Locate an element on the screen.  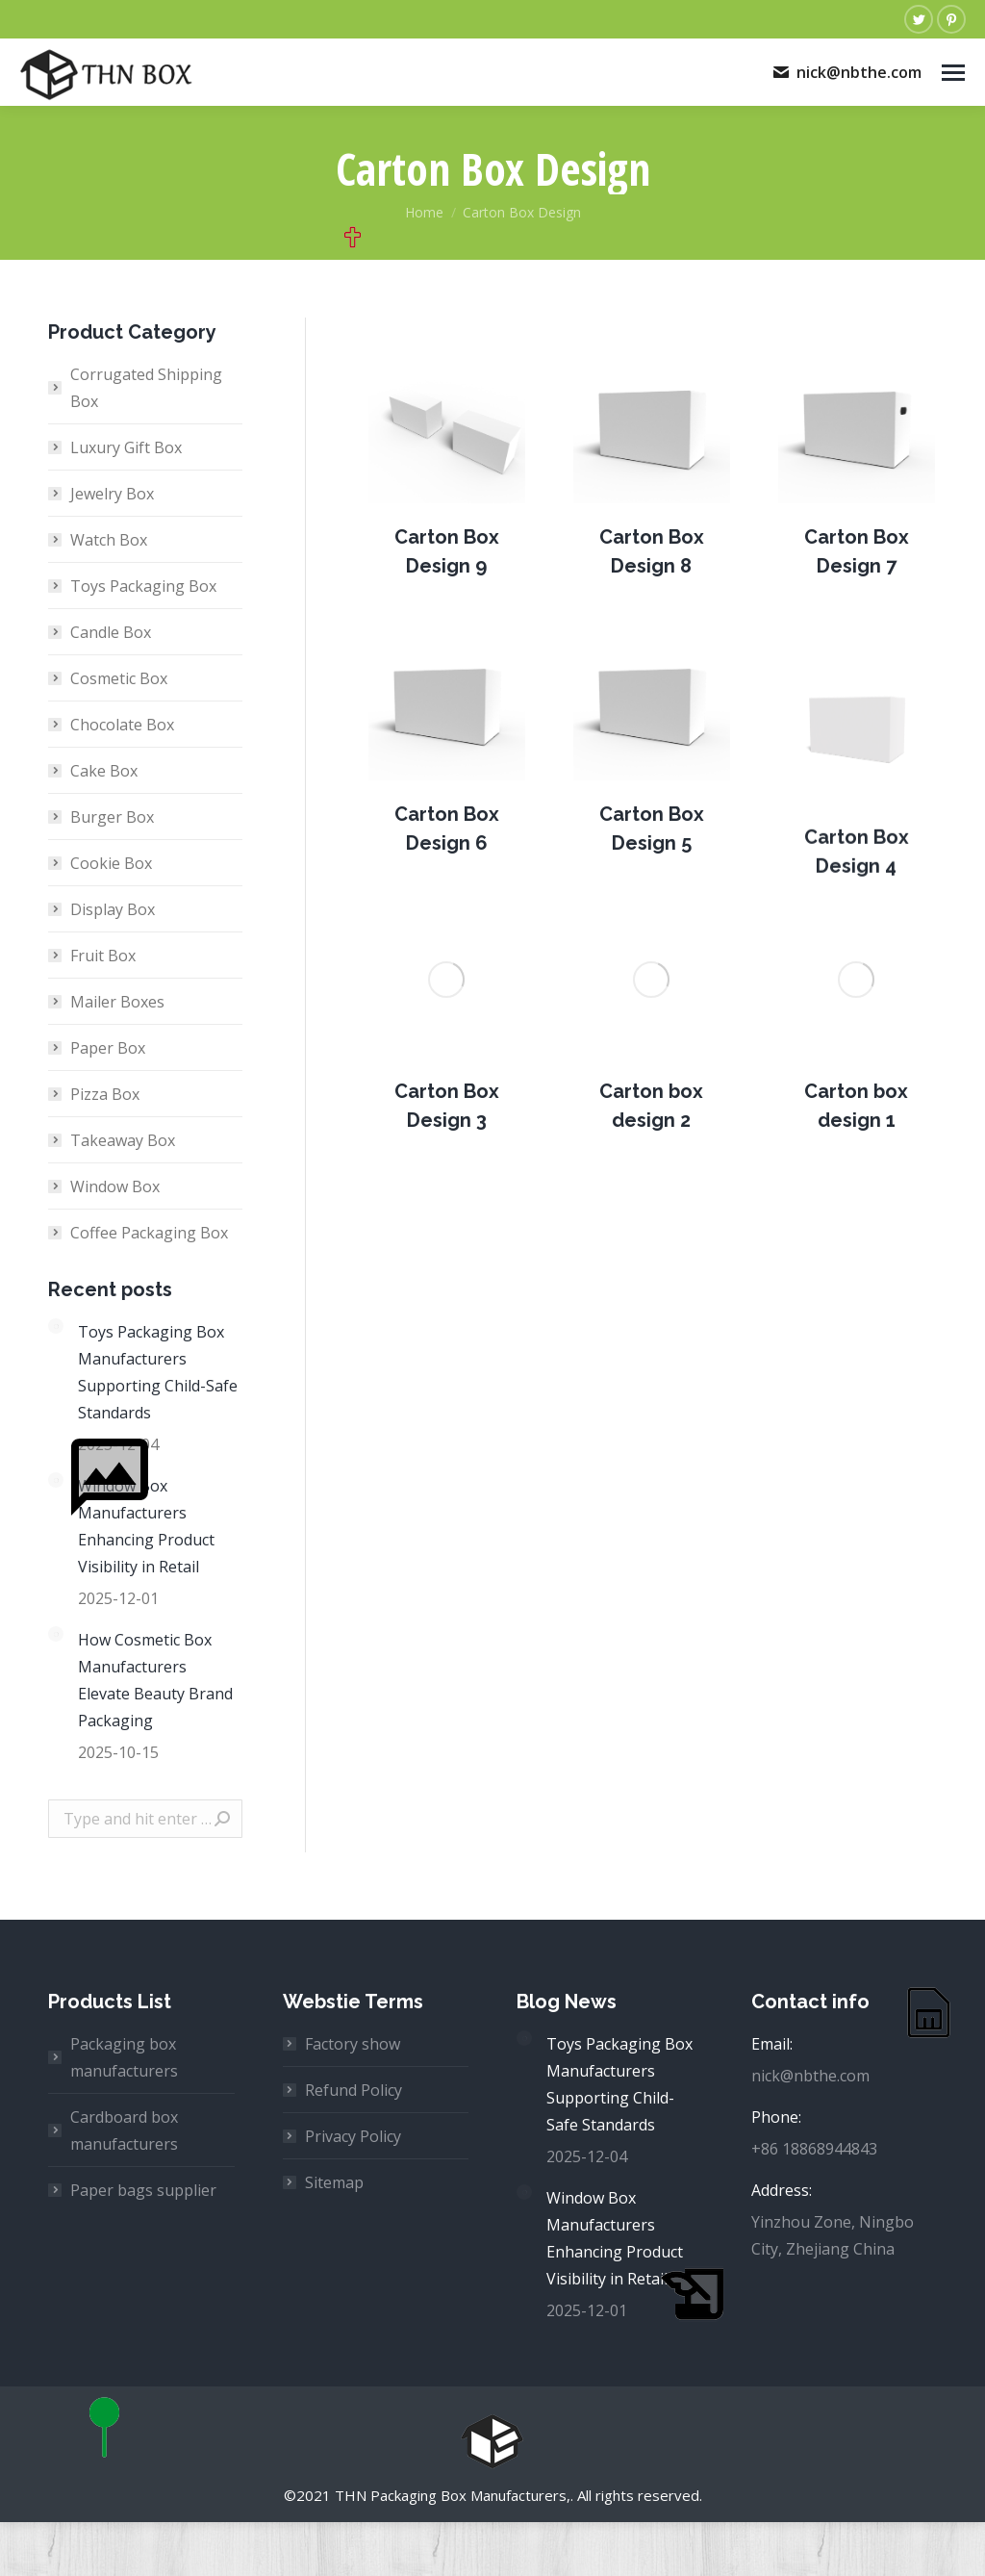
send or receive a picture message (MMS) is located at coordinates (110, 1477).